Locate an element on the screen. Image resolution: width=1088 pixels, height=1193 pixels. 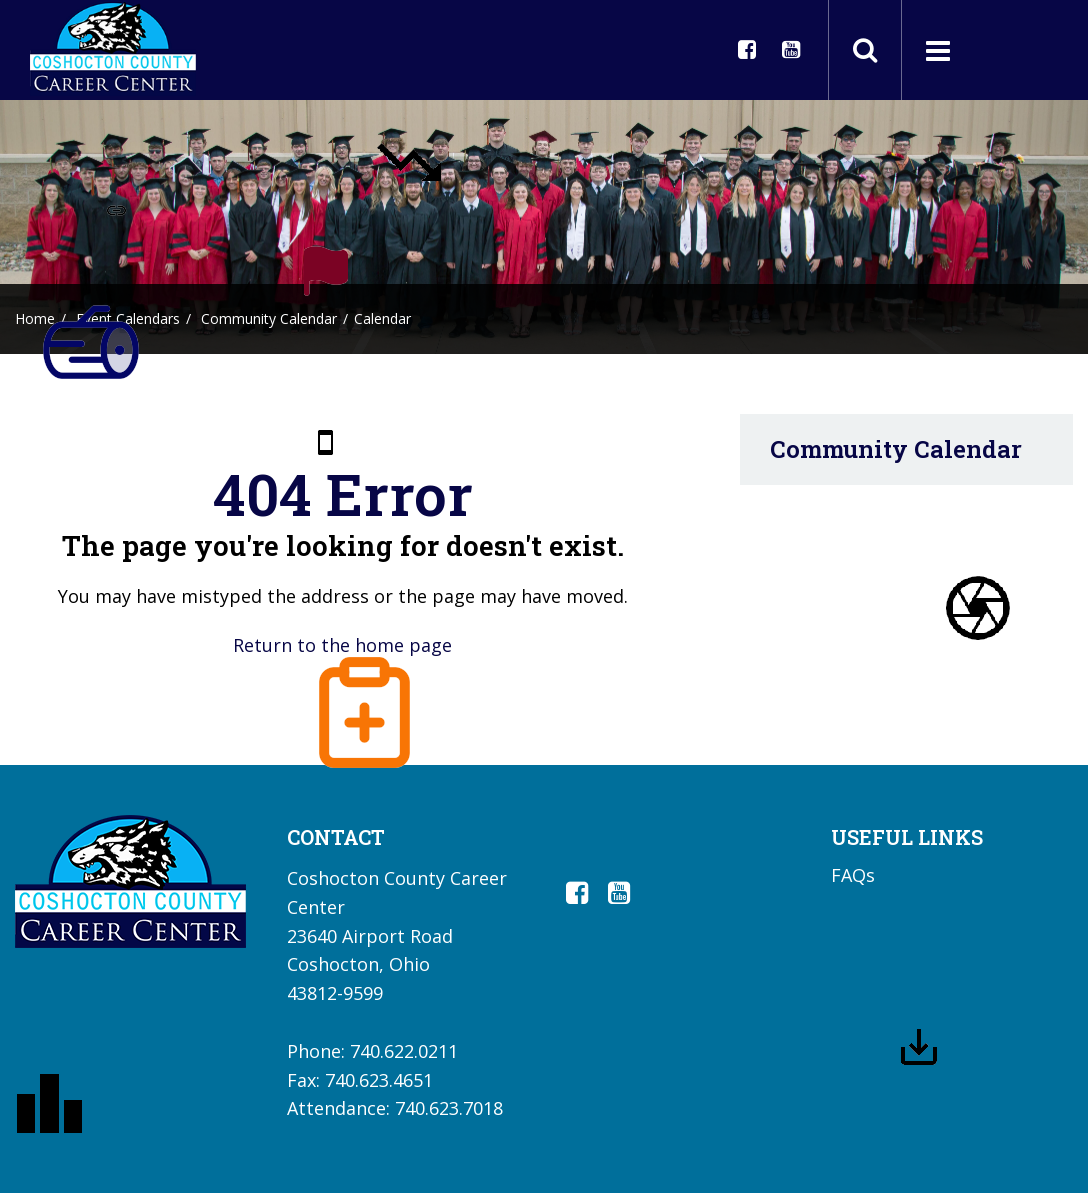
open camera to take a photo is located at coordinates (978, 608).